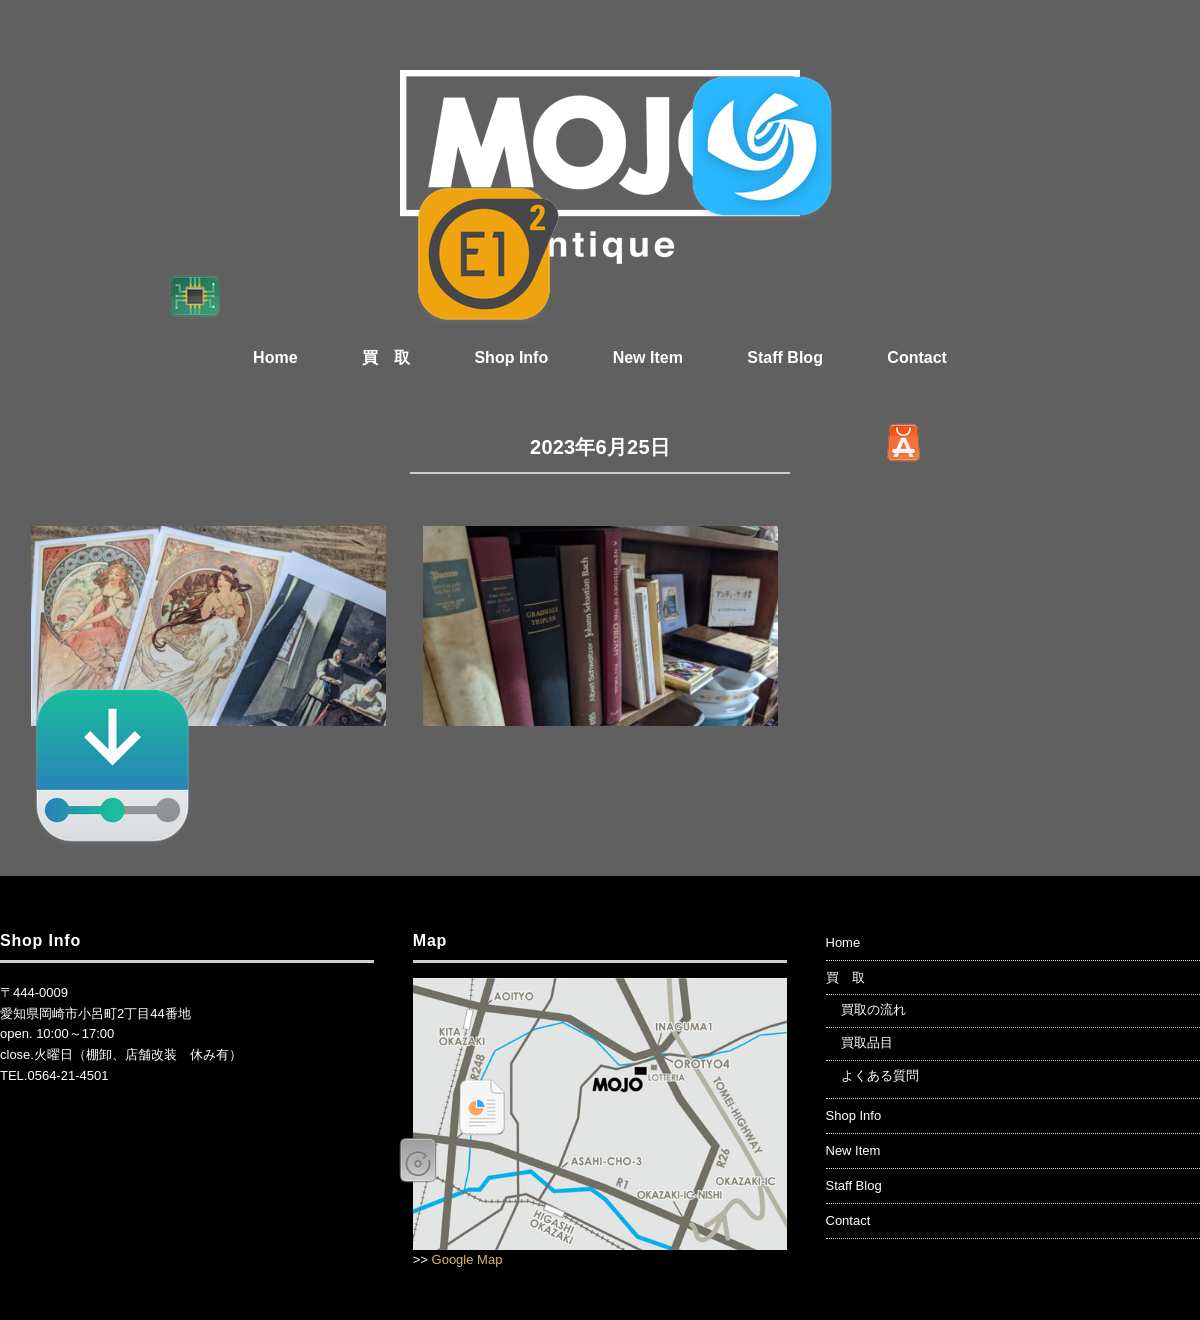 Image resolution: width=1200 pixels, height=1320 pixels. Describe the element at coordinates (195, 296) in the screenshot. I see `open jockey hardware monitoring app` at that location.